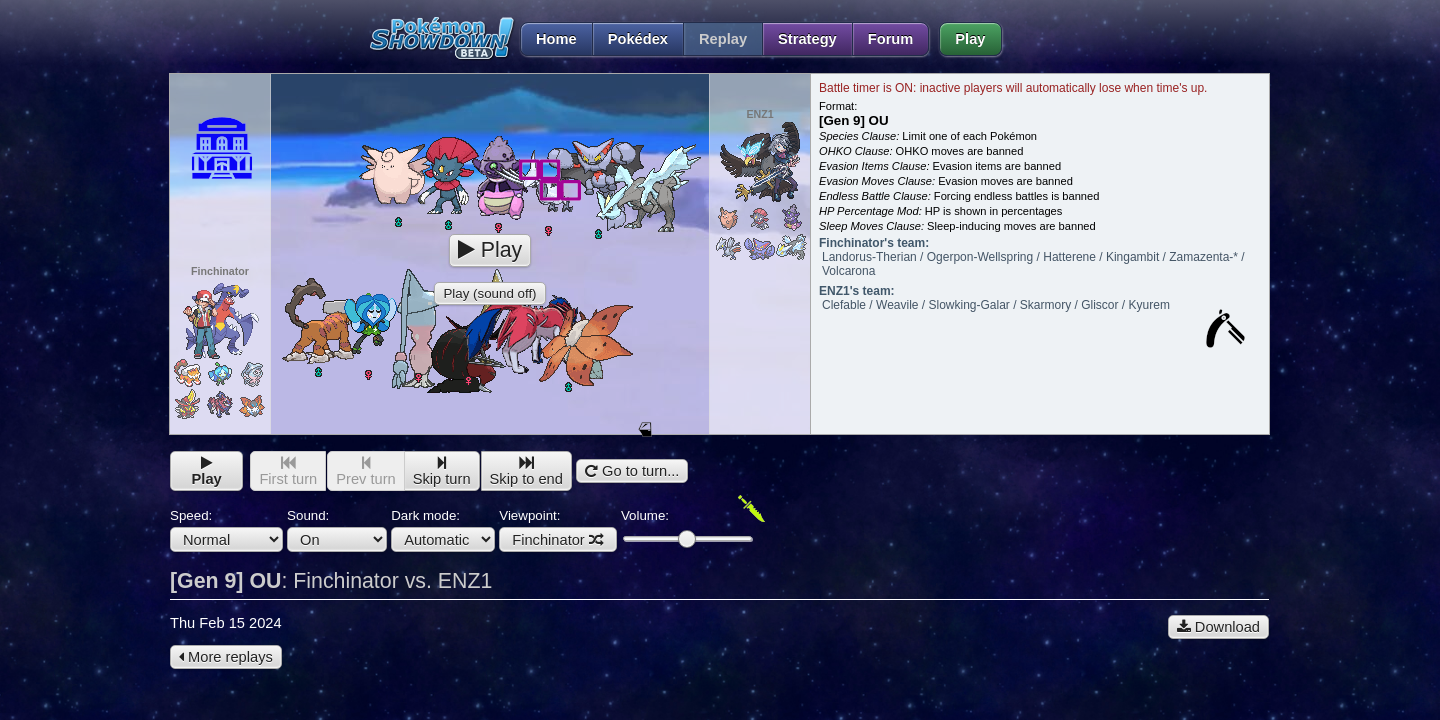  I want to click on visit the saloon or tavern in-game, so click(222, 148).